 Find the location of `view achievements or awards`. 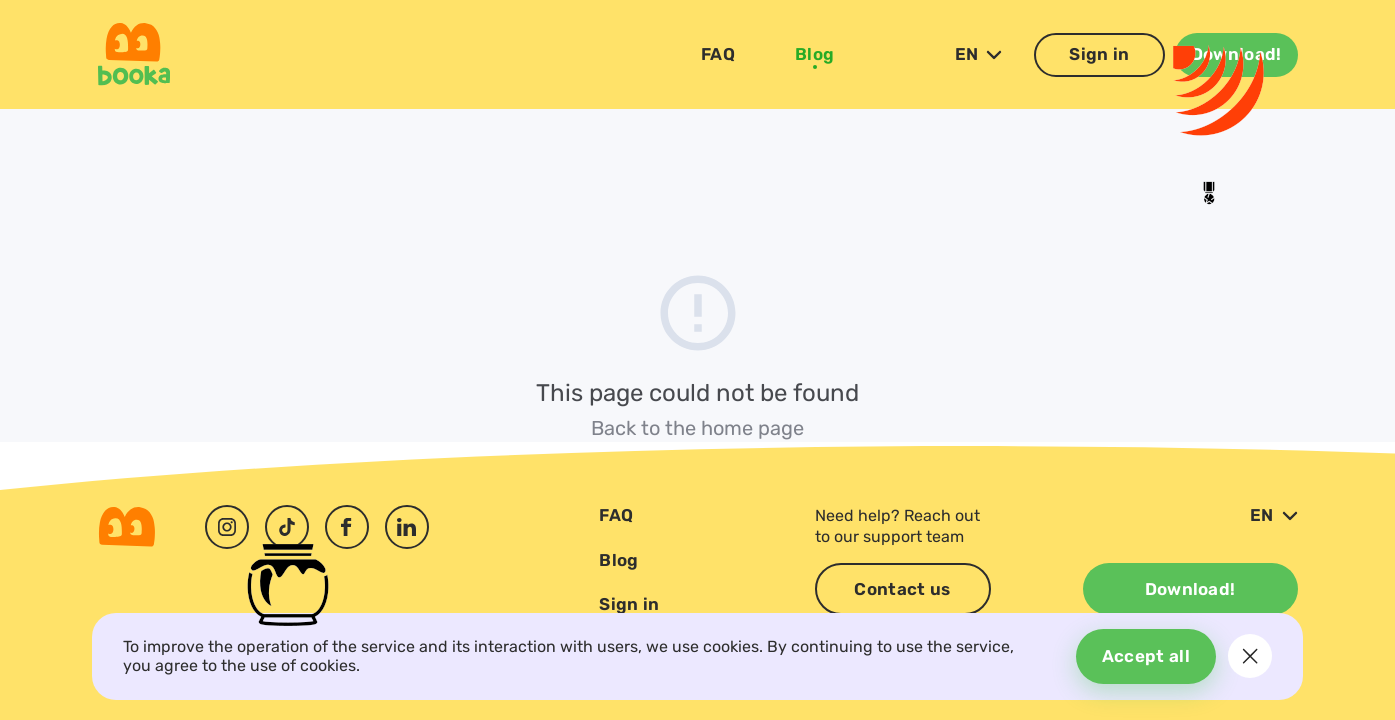

view achievements or awards is located at coordinates (1209, 193).